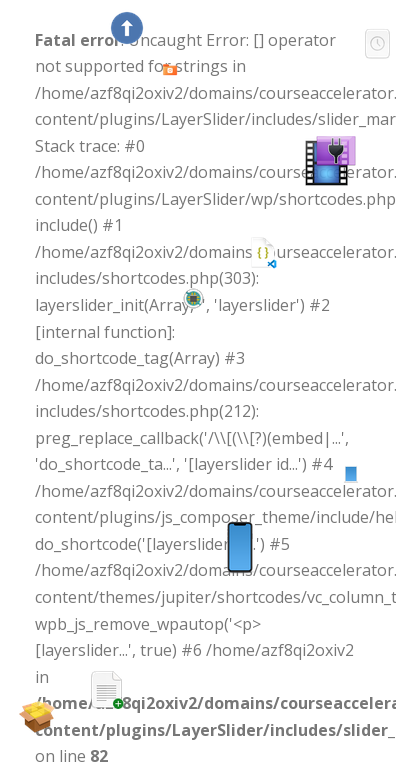 The image size is (396, 770). What do you see at coordinates (127, 28) in the screenshot?
I see `indicates a version control update is available` at bounding box center [127, 28].